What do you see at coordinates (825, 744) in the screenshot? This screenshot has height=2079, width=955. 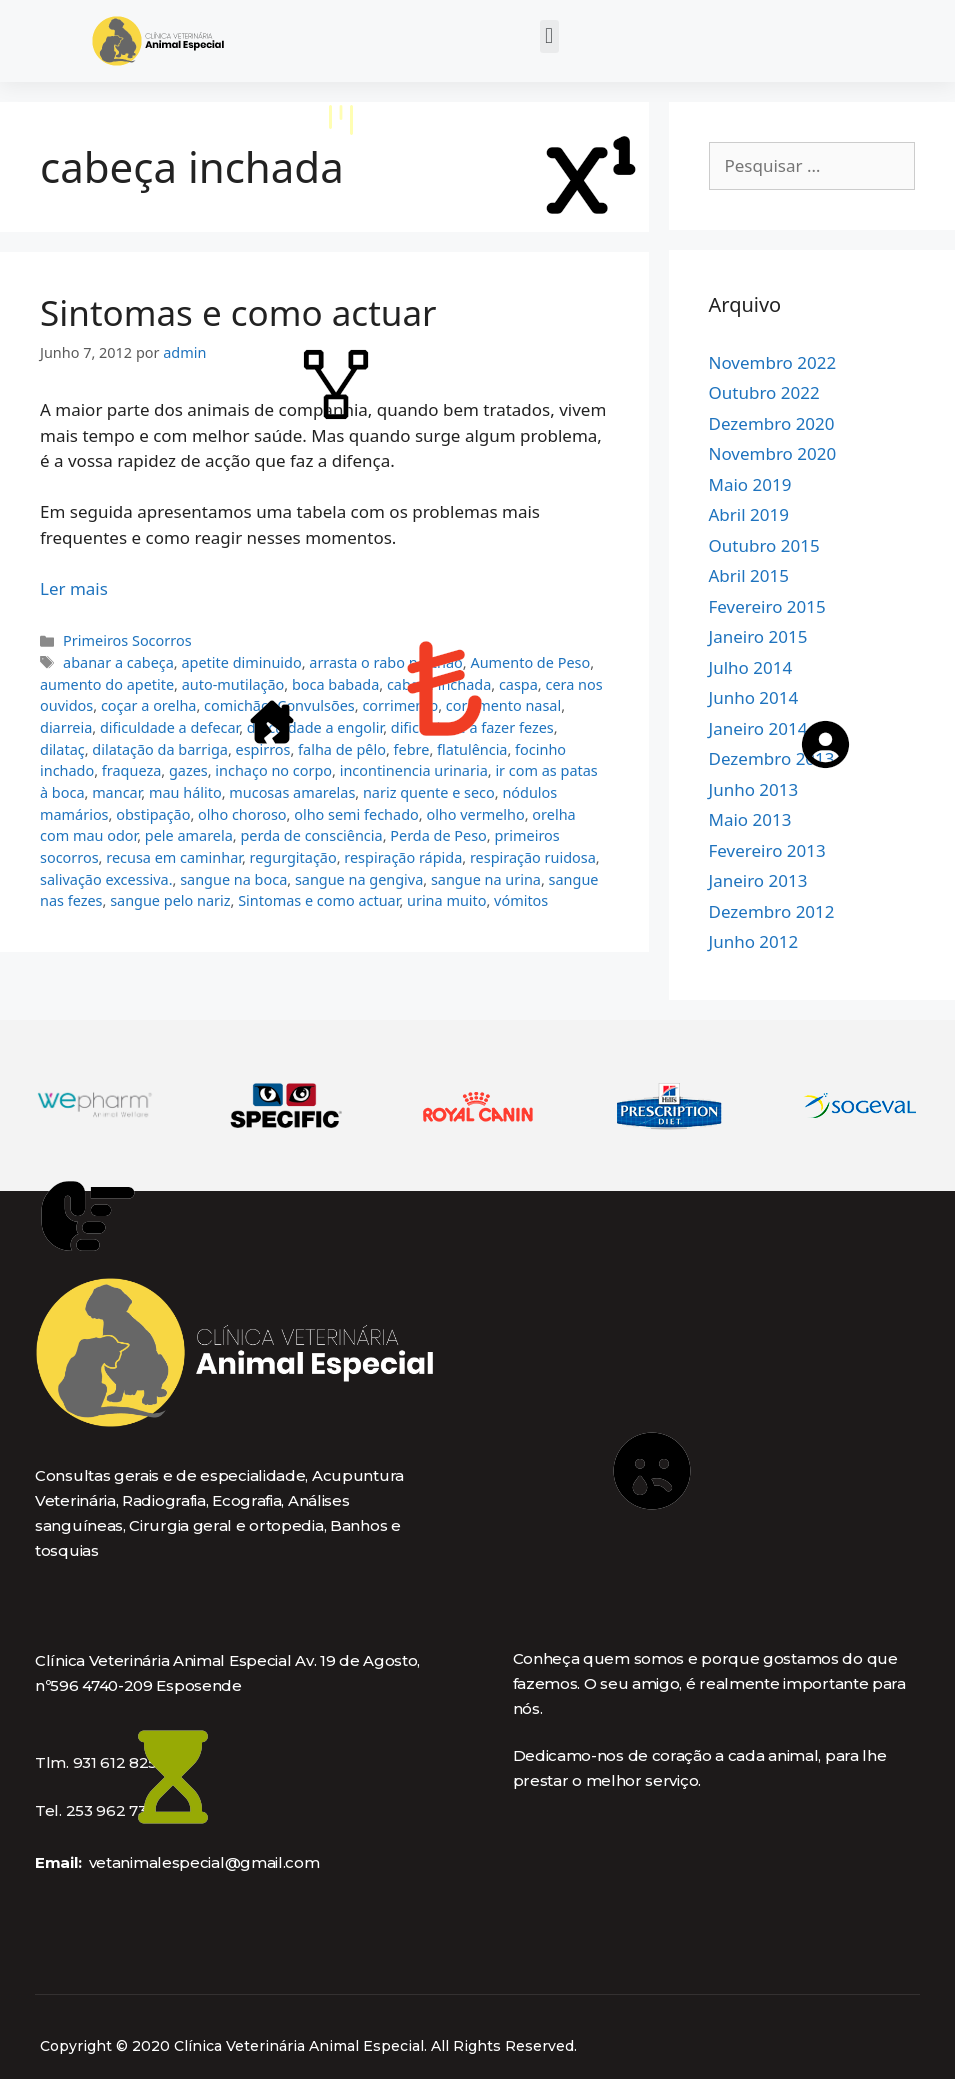 I see `view your profile` at bounding box center [825, 744].